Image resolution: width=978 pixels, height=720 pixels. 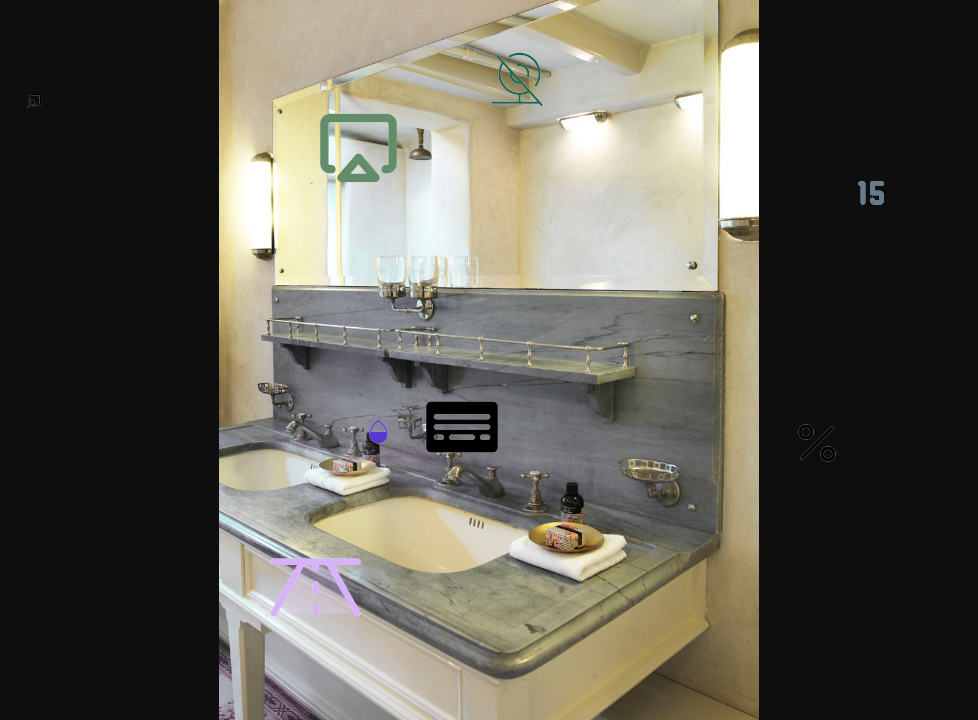 What do you see at coordinates (358, 146) in the screenshot?
I see `stream content to an external display` at bounding box center [358, 146].